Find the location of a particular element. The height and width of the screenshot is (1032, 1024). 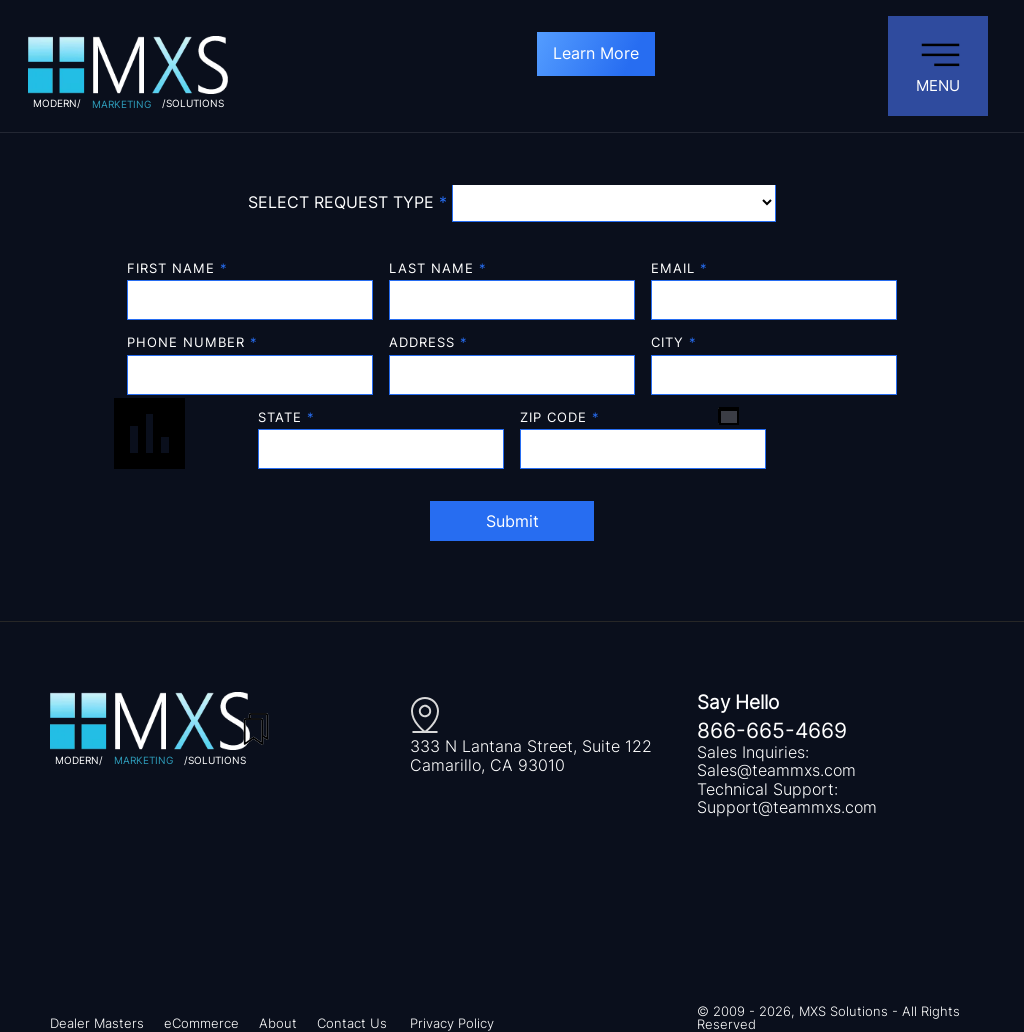

insert a chart or graph into a document is located at coordinates (149, 433).